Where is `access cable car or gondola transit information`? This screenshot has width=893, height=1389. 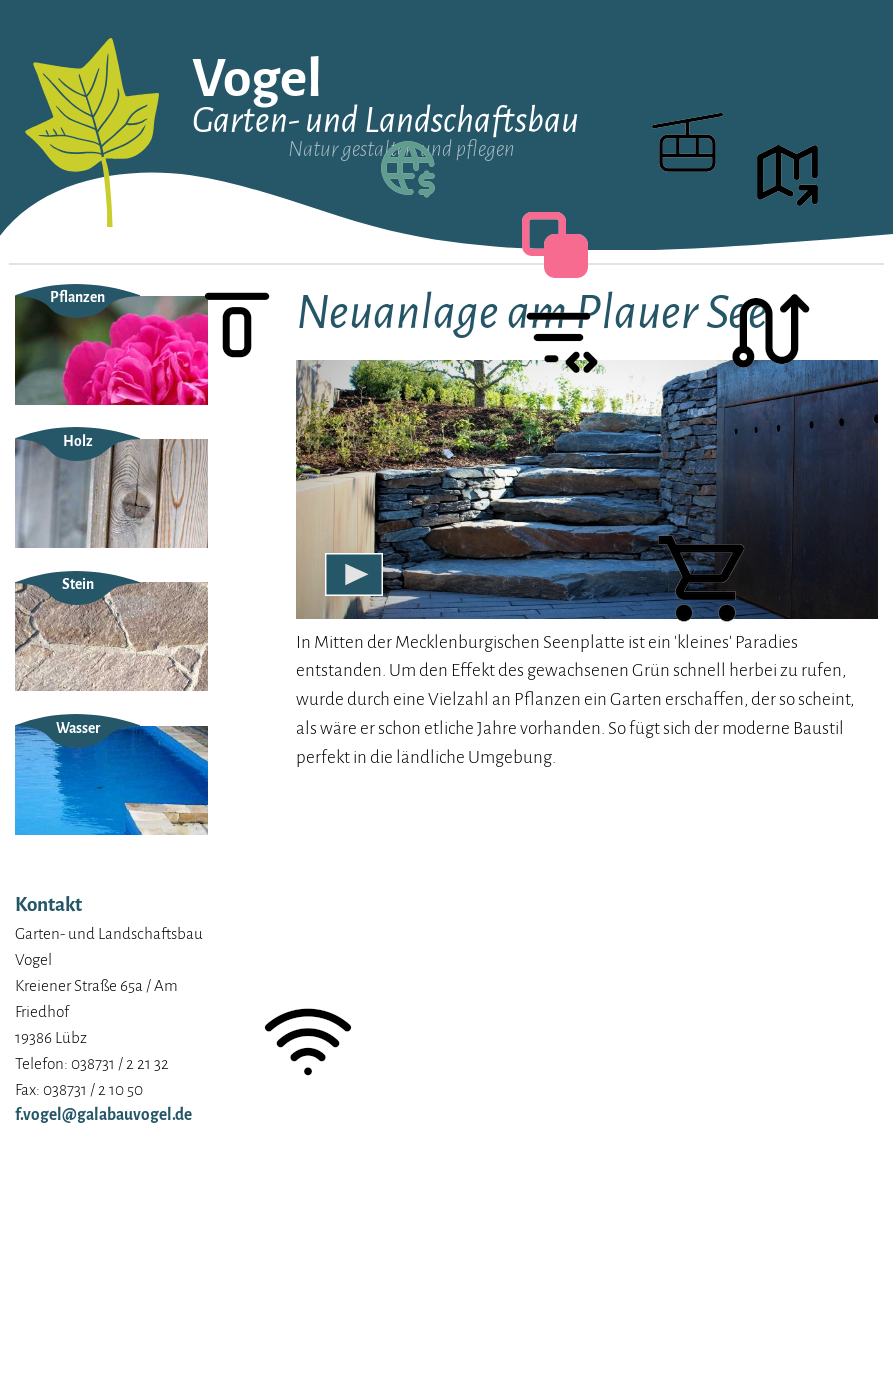
access cable car or gondola transit information is located at coordinates (687, 143).